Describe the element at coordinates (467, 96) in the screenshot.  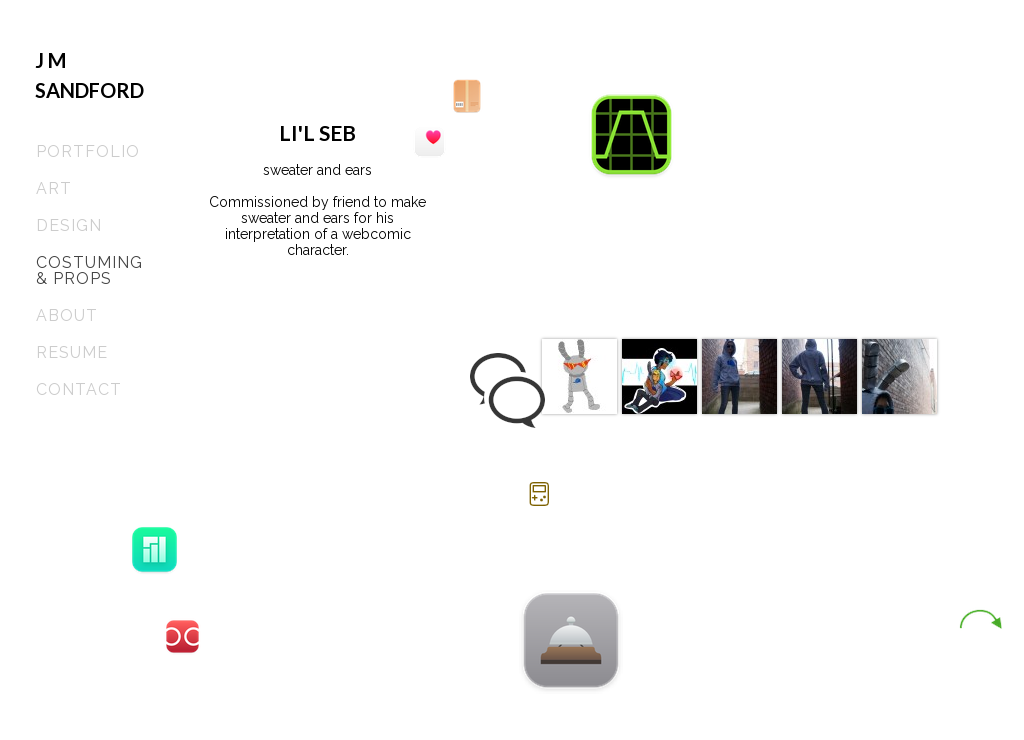
I see `compressed archive file` at that location.